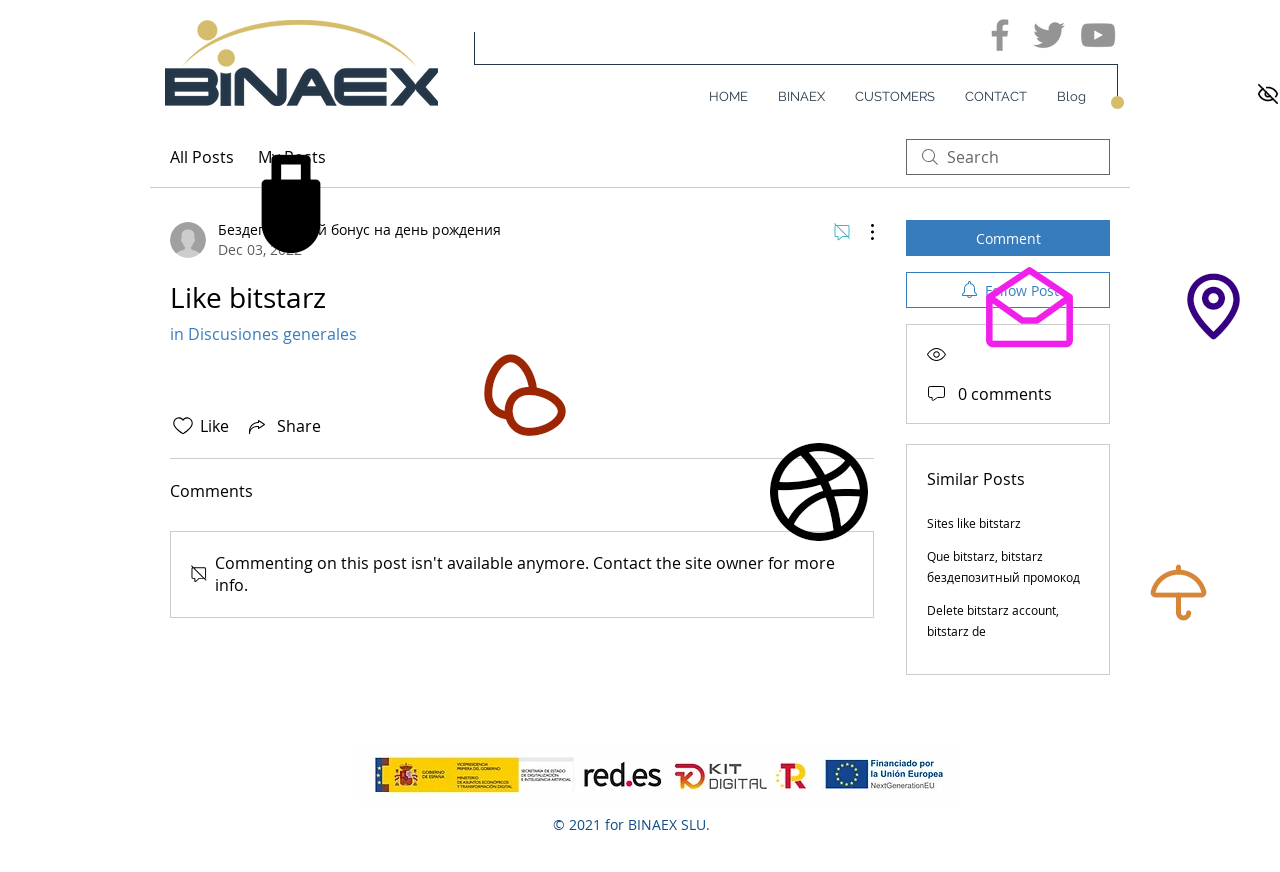  Describe the element at coordinates (525, 391) in the screenshot. I see `browse egg or breakfast recipes` at that location.